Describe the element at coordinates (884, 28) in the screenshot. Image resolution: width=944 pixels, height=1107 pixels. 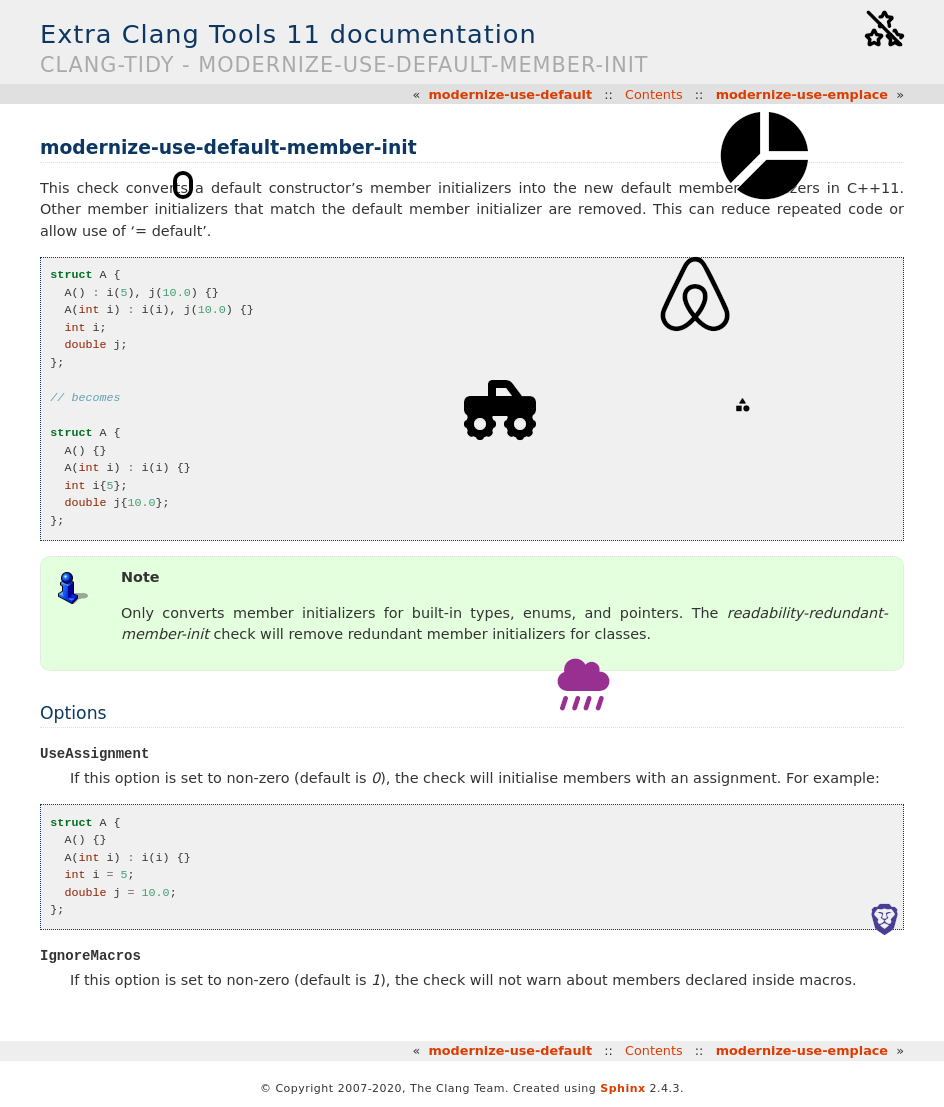
I see `disable star ratings or reviews` at that location.